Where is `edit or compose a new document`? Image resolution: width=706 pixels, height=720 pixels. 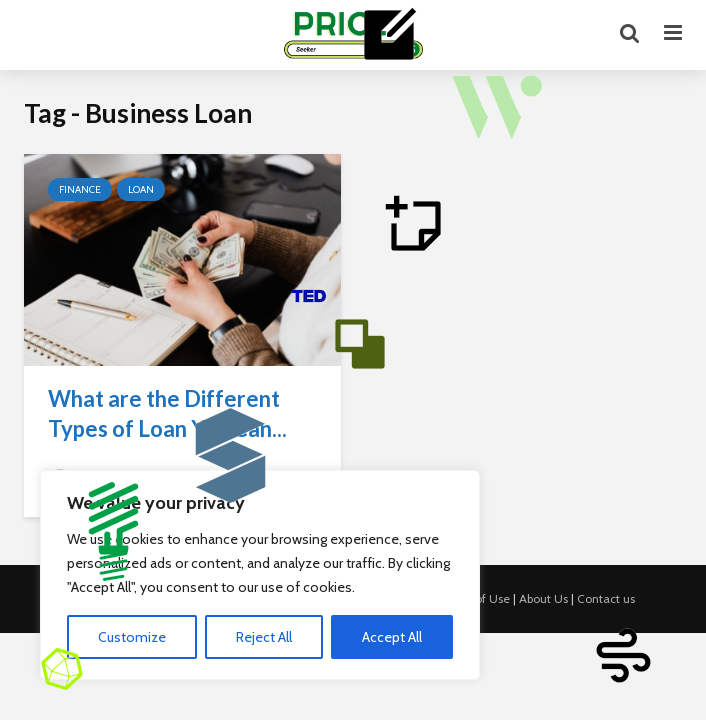
edit or compose a new document is located at coordinates (389, 35).